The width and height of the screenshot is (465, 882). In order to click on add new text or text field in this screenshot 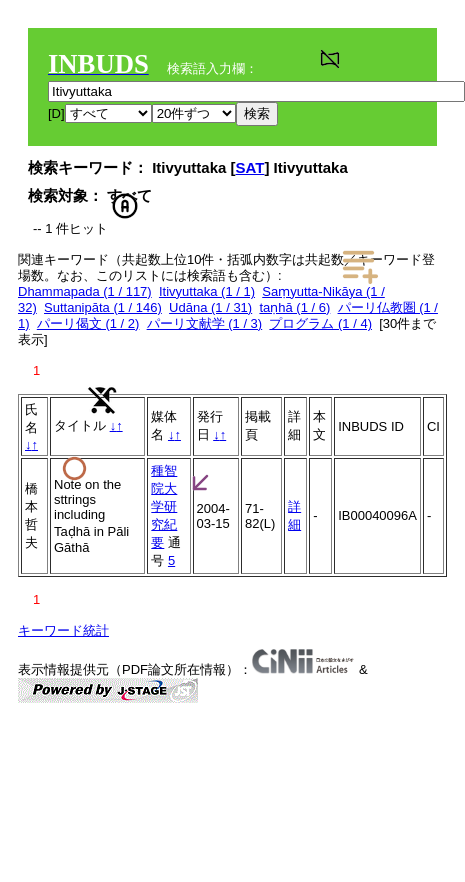, I will do `click(358, 264)`.